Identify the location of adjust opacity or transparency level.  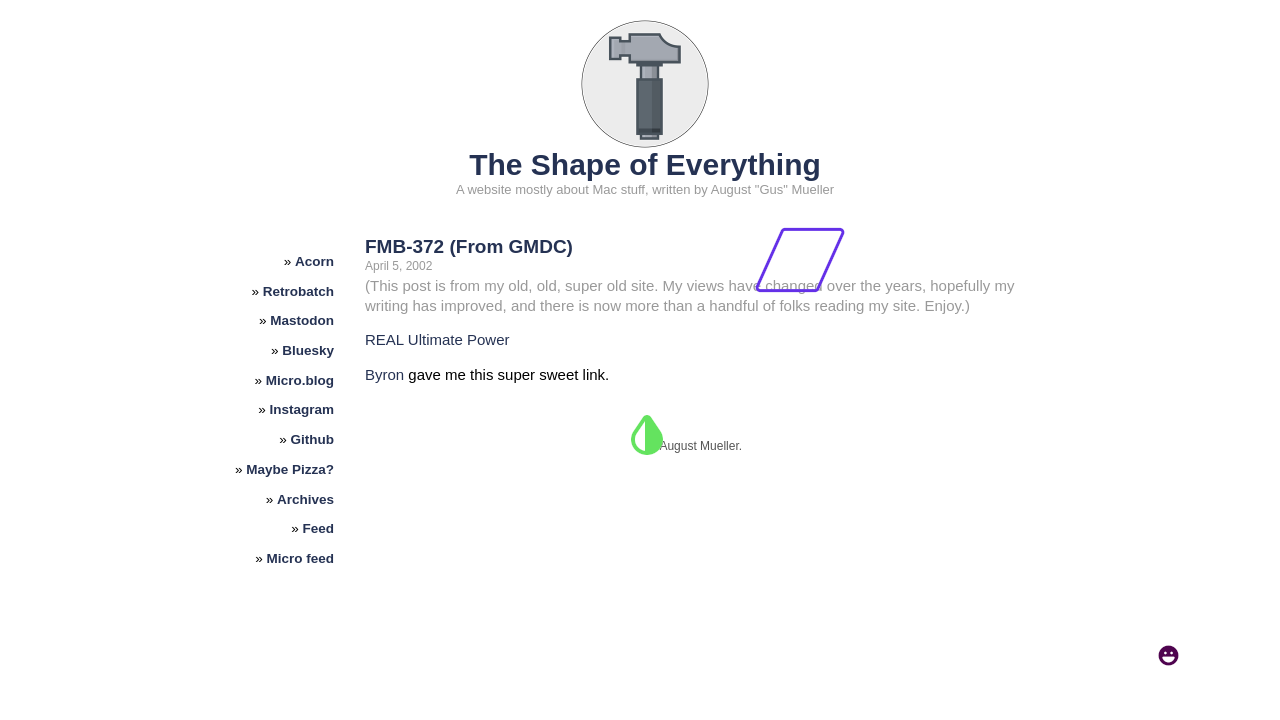
(647, 435).